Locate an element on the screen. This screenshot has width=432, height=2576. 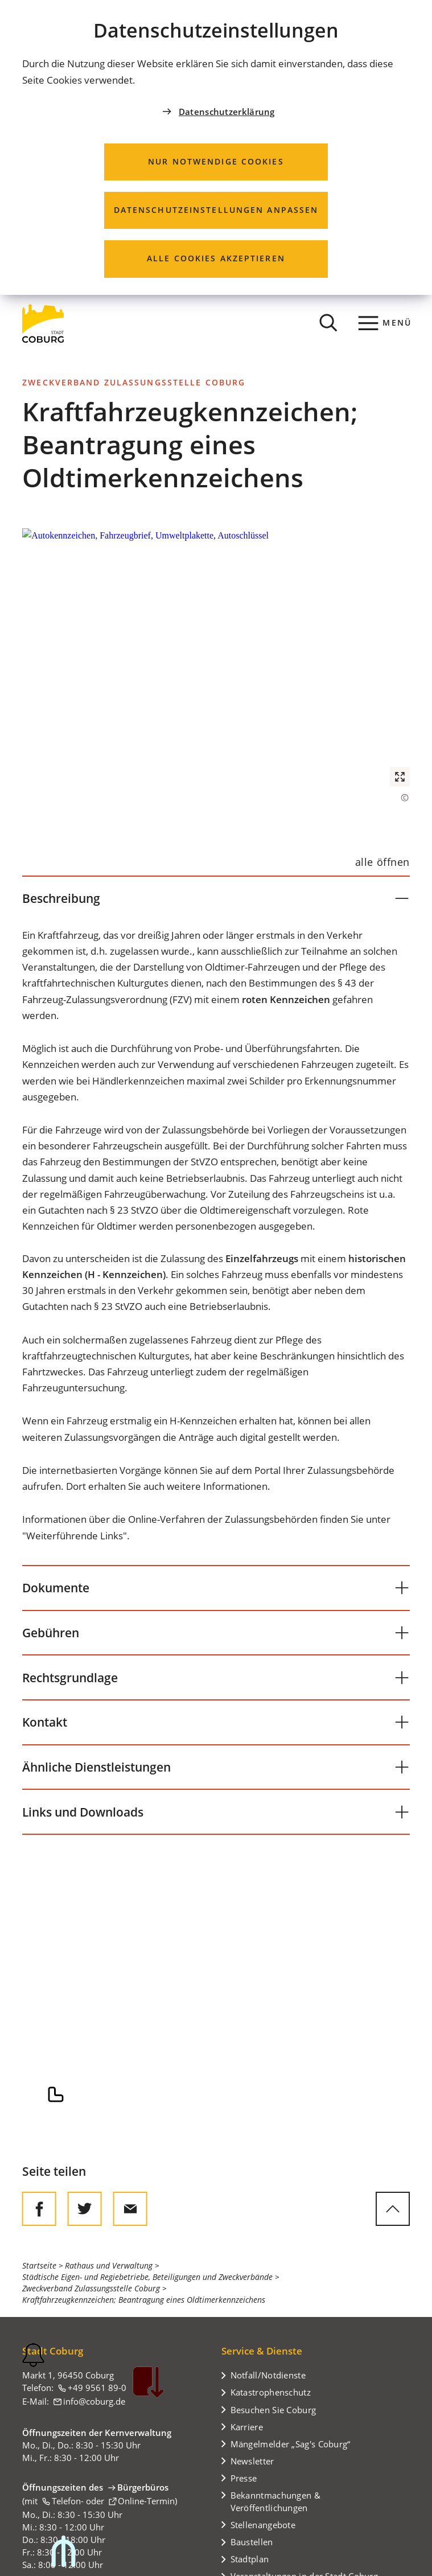
indicates azerbaijani manat currency is located at coordinates (63, 2551).